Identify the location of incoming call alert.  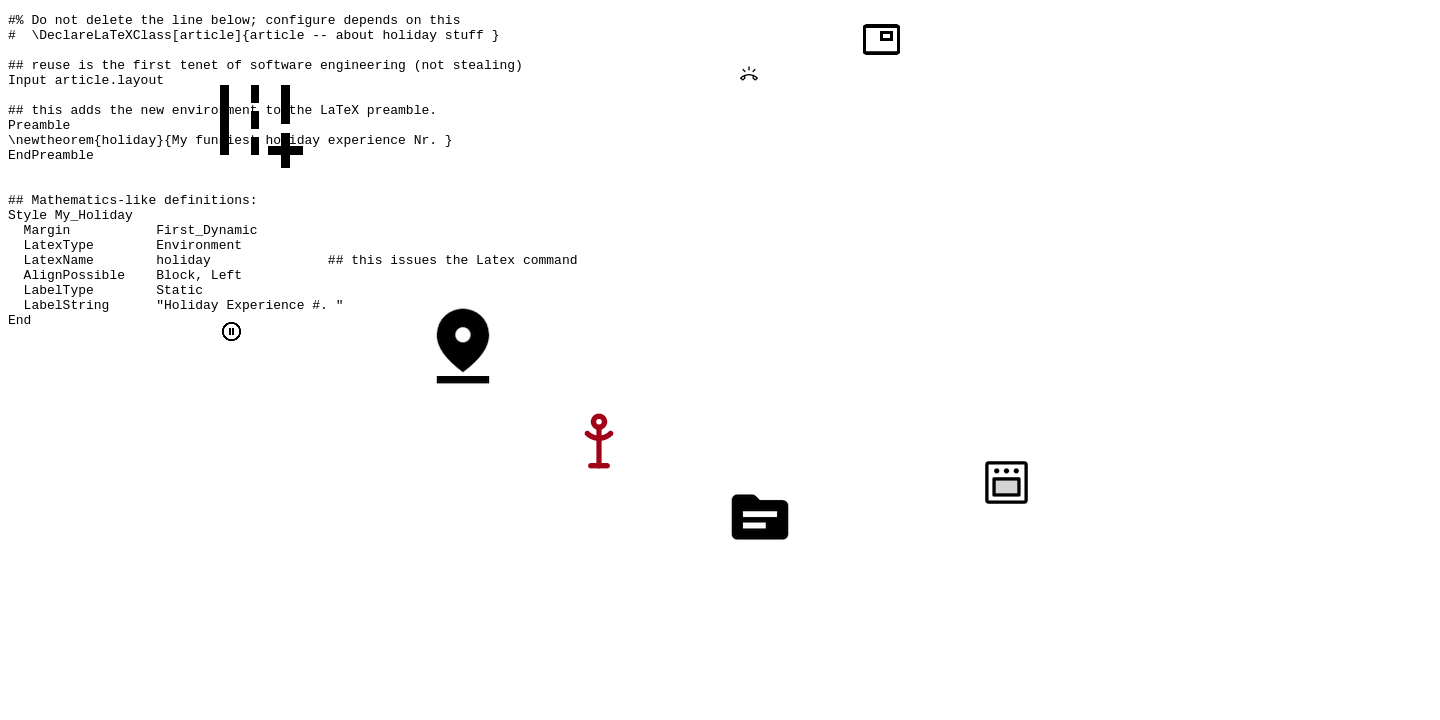
(749, 74).